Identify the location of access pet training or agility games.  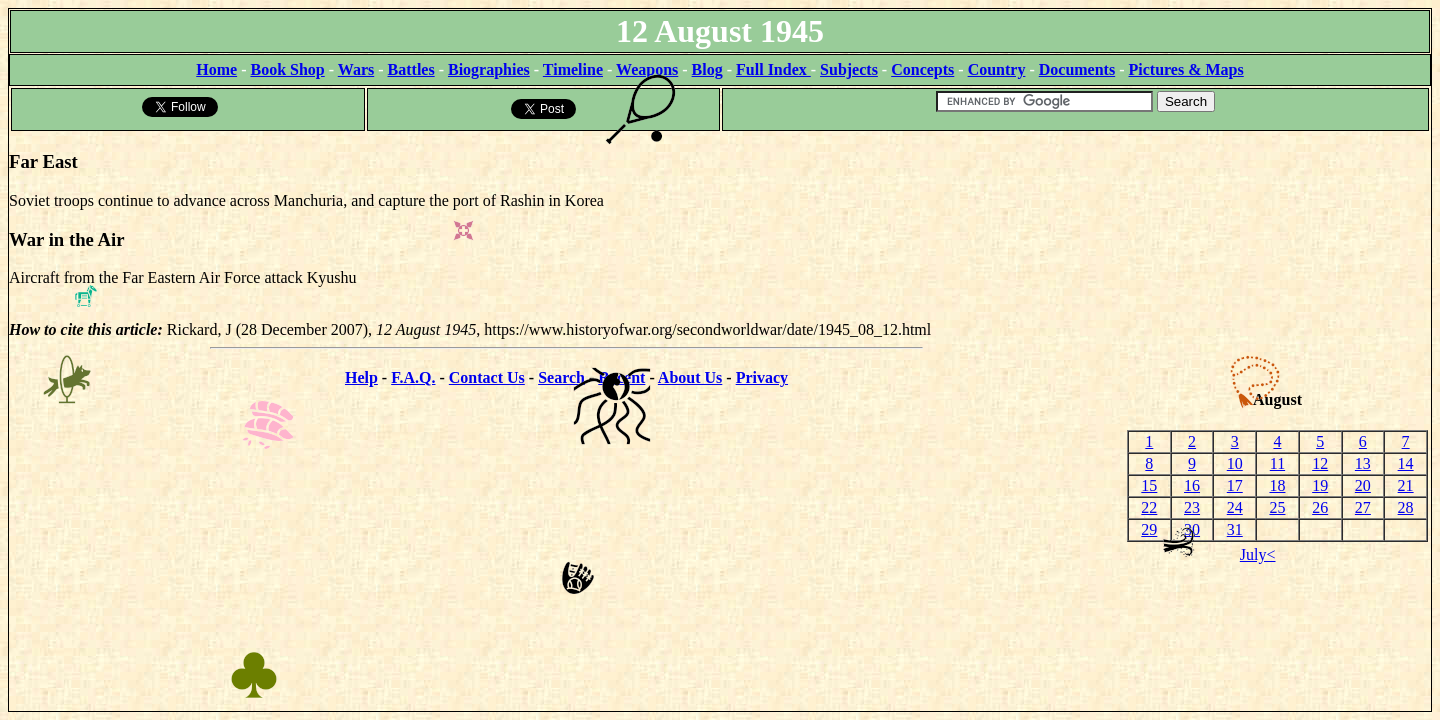
(67, 379).